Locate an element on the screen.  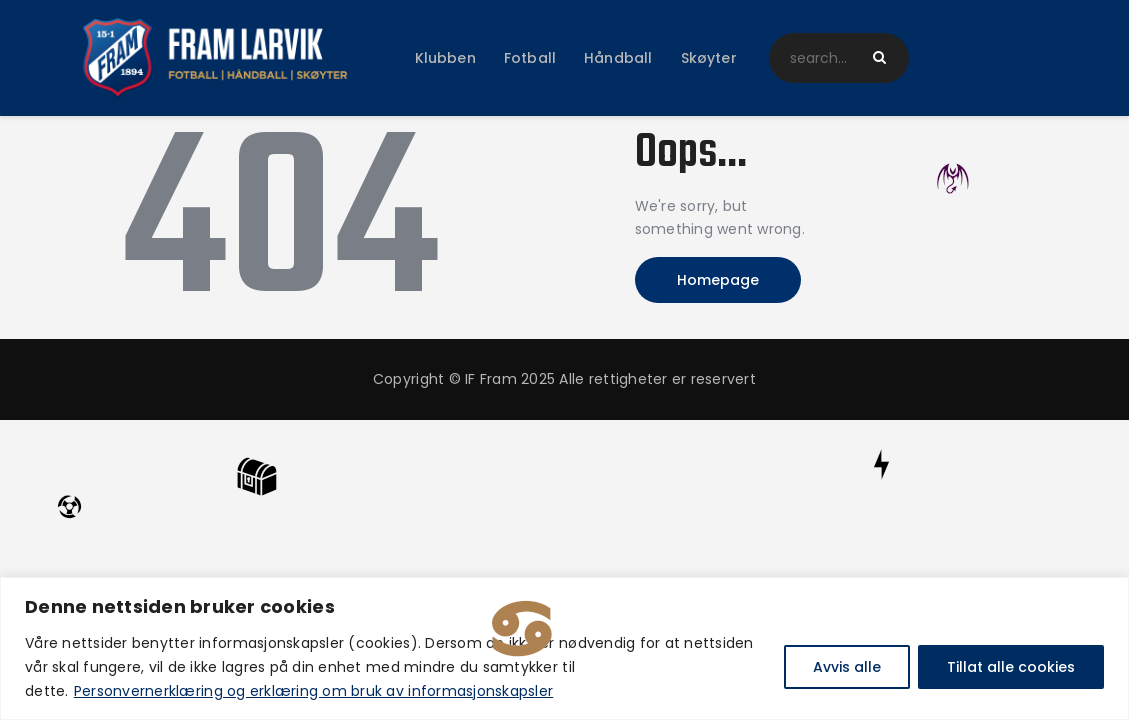
a locked or secured inventory chest is located at coordinates (257, 477).